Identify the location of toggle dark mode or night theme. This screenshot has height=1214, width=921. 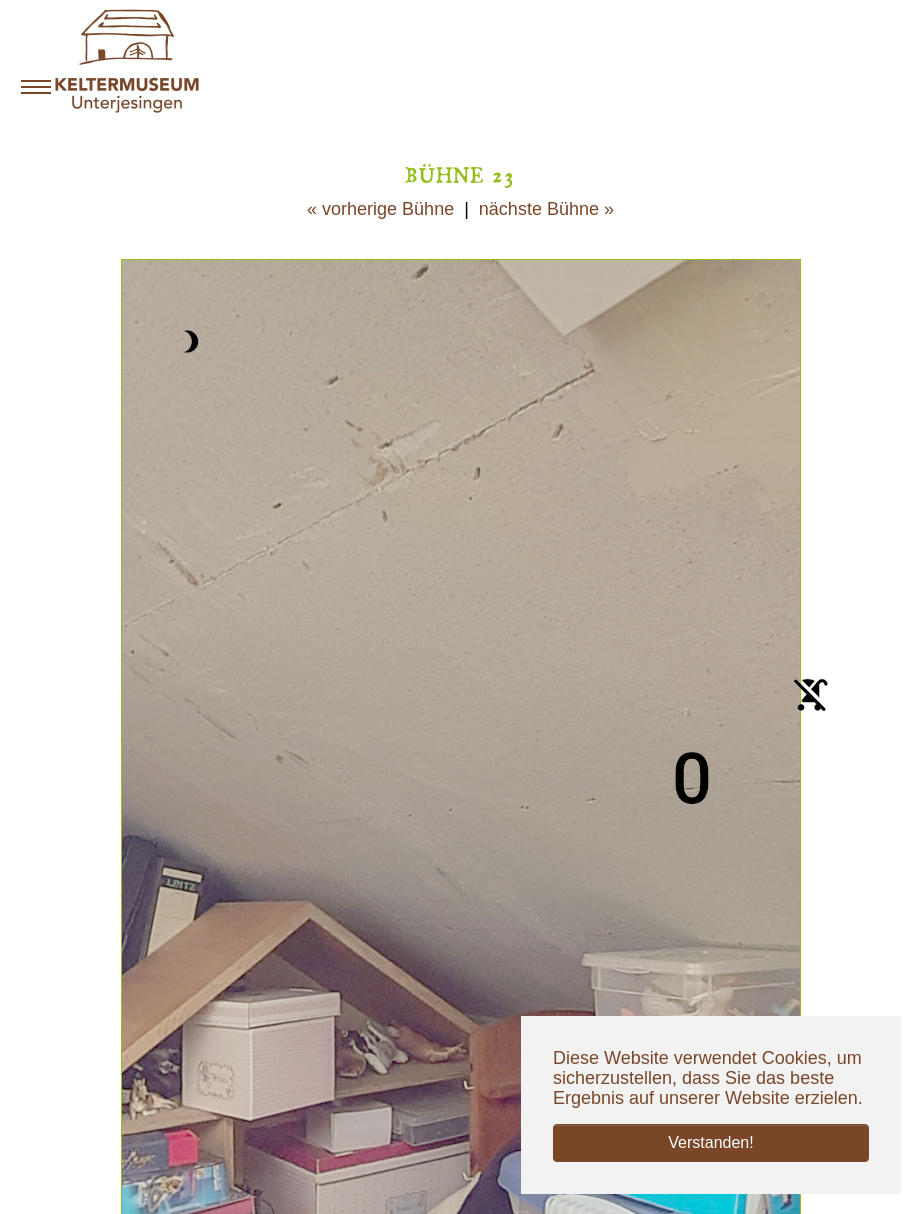
(190, 341).